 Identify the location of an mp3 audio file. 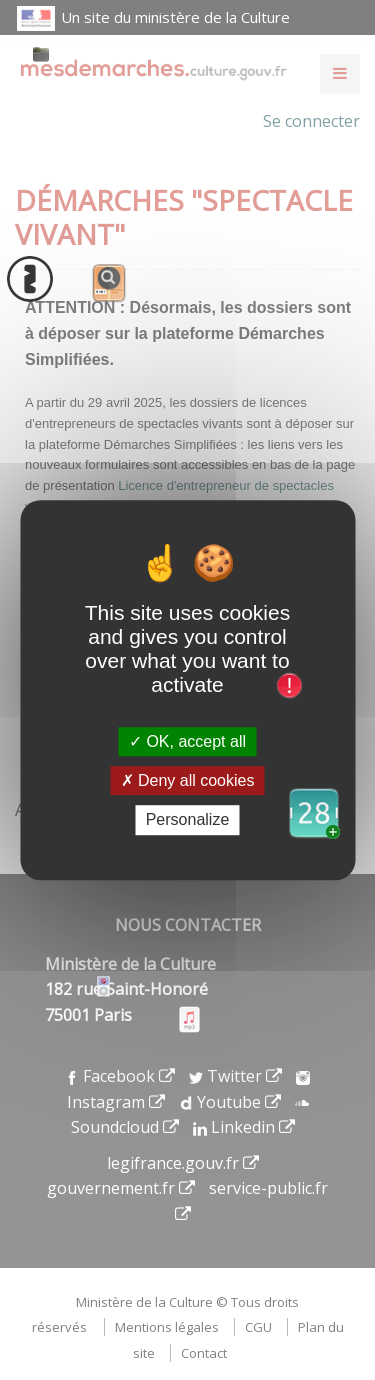
(189, 1019).